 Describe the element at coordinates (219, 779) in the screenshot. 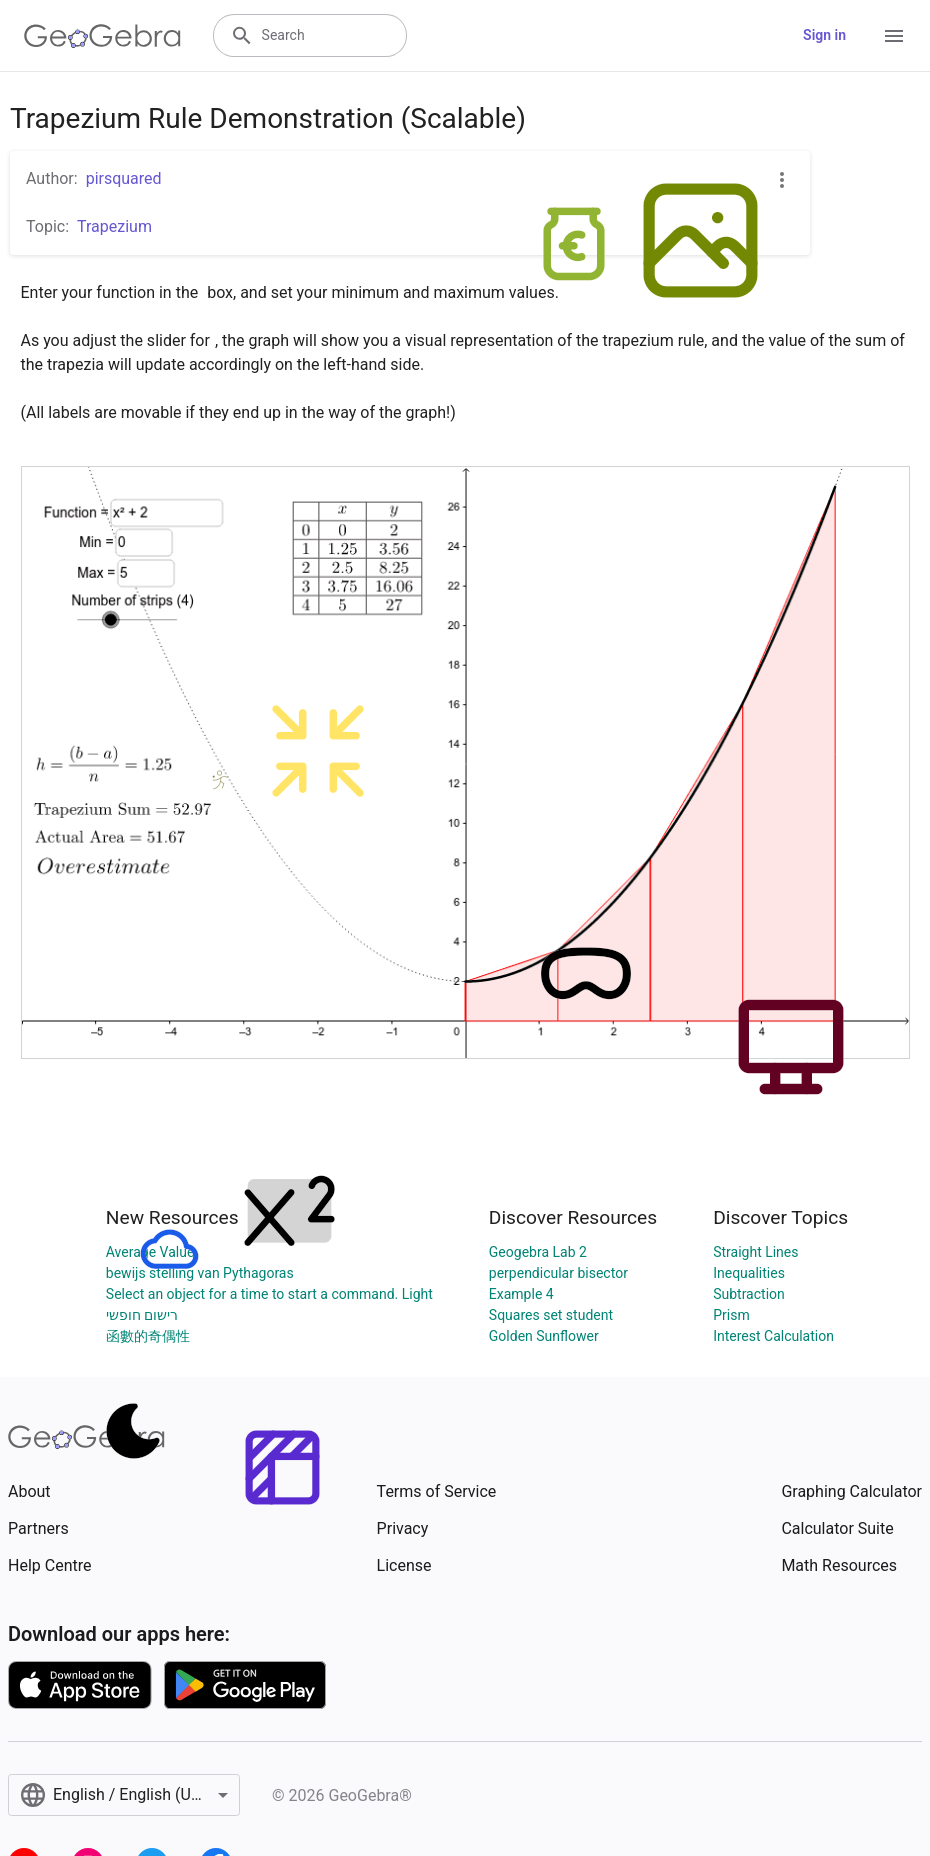

I see `throw or toss an item` at that location.